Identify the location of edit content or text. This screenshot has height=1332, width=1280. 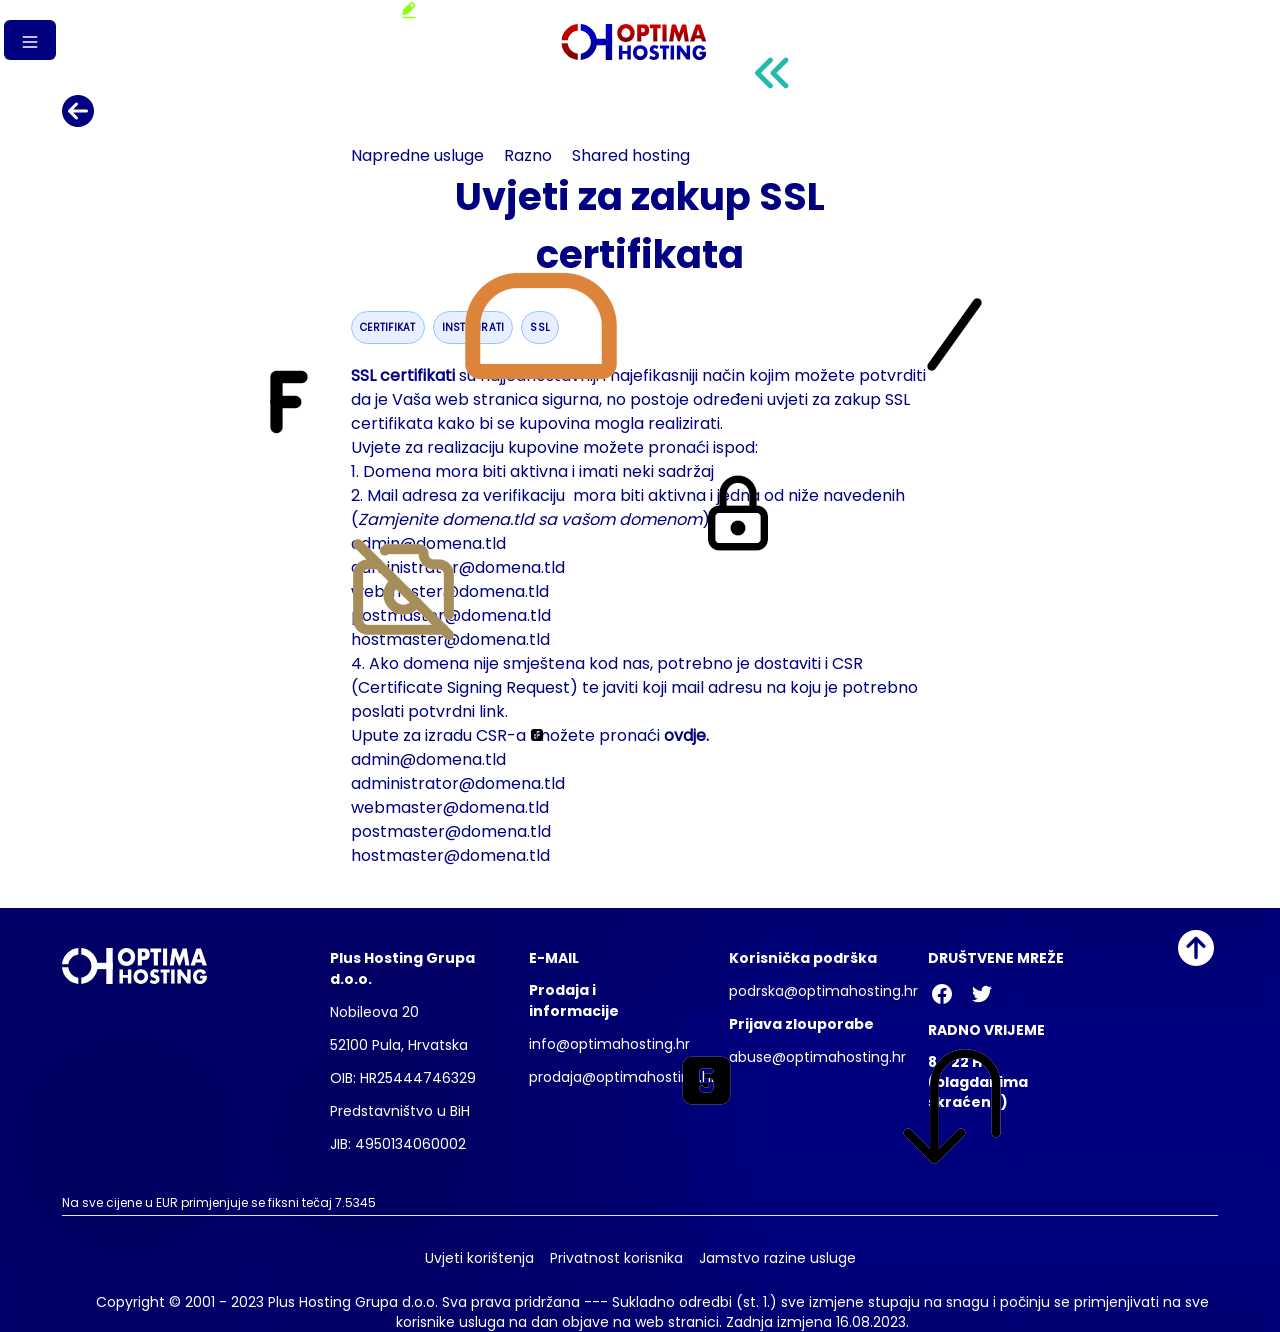
(409, 10).